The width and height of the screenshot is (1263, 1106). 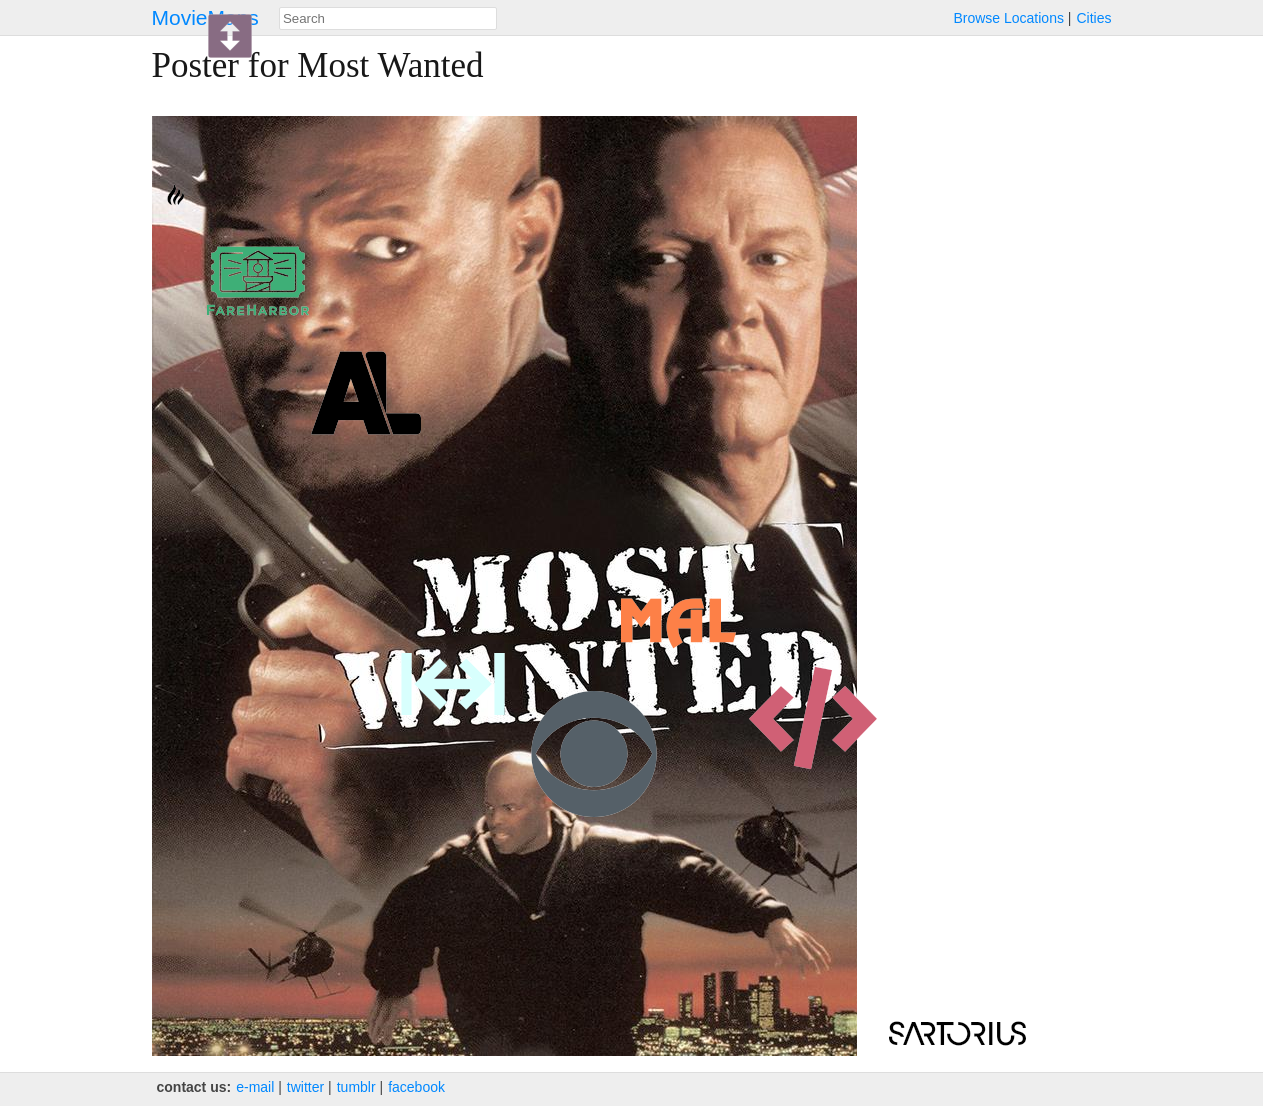 What do you see at coordinates (366, 393) in the screenshot?
I see `open AniList app or website` at bounding box center [366, 393].